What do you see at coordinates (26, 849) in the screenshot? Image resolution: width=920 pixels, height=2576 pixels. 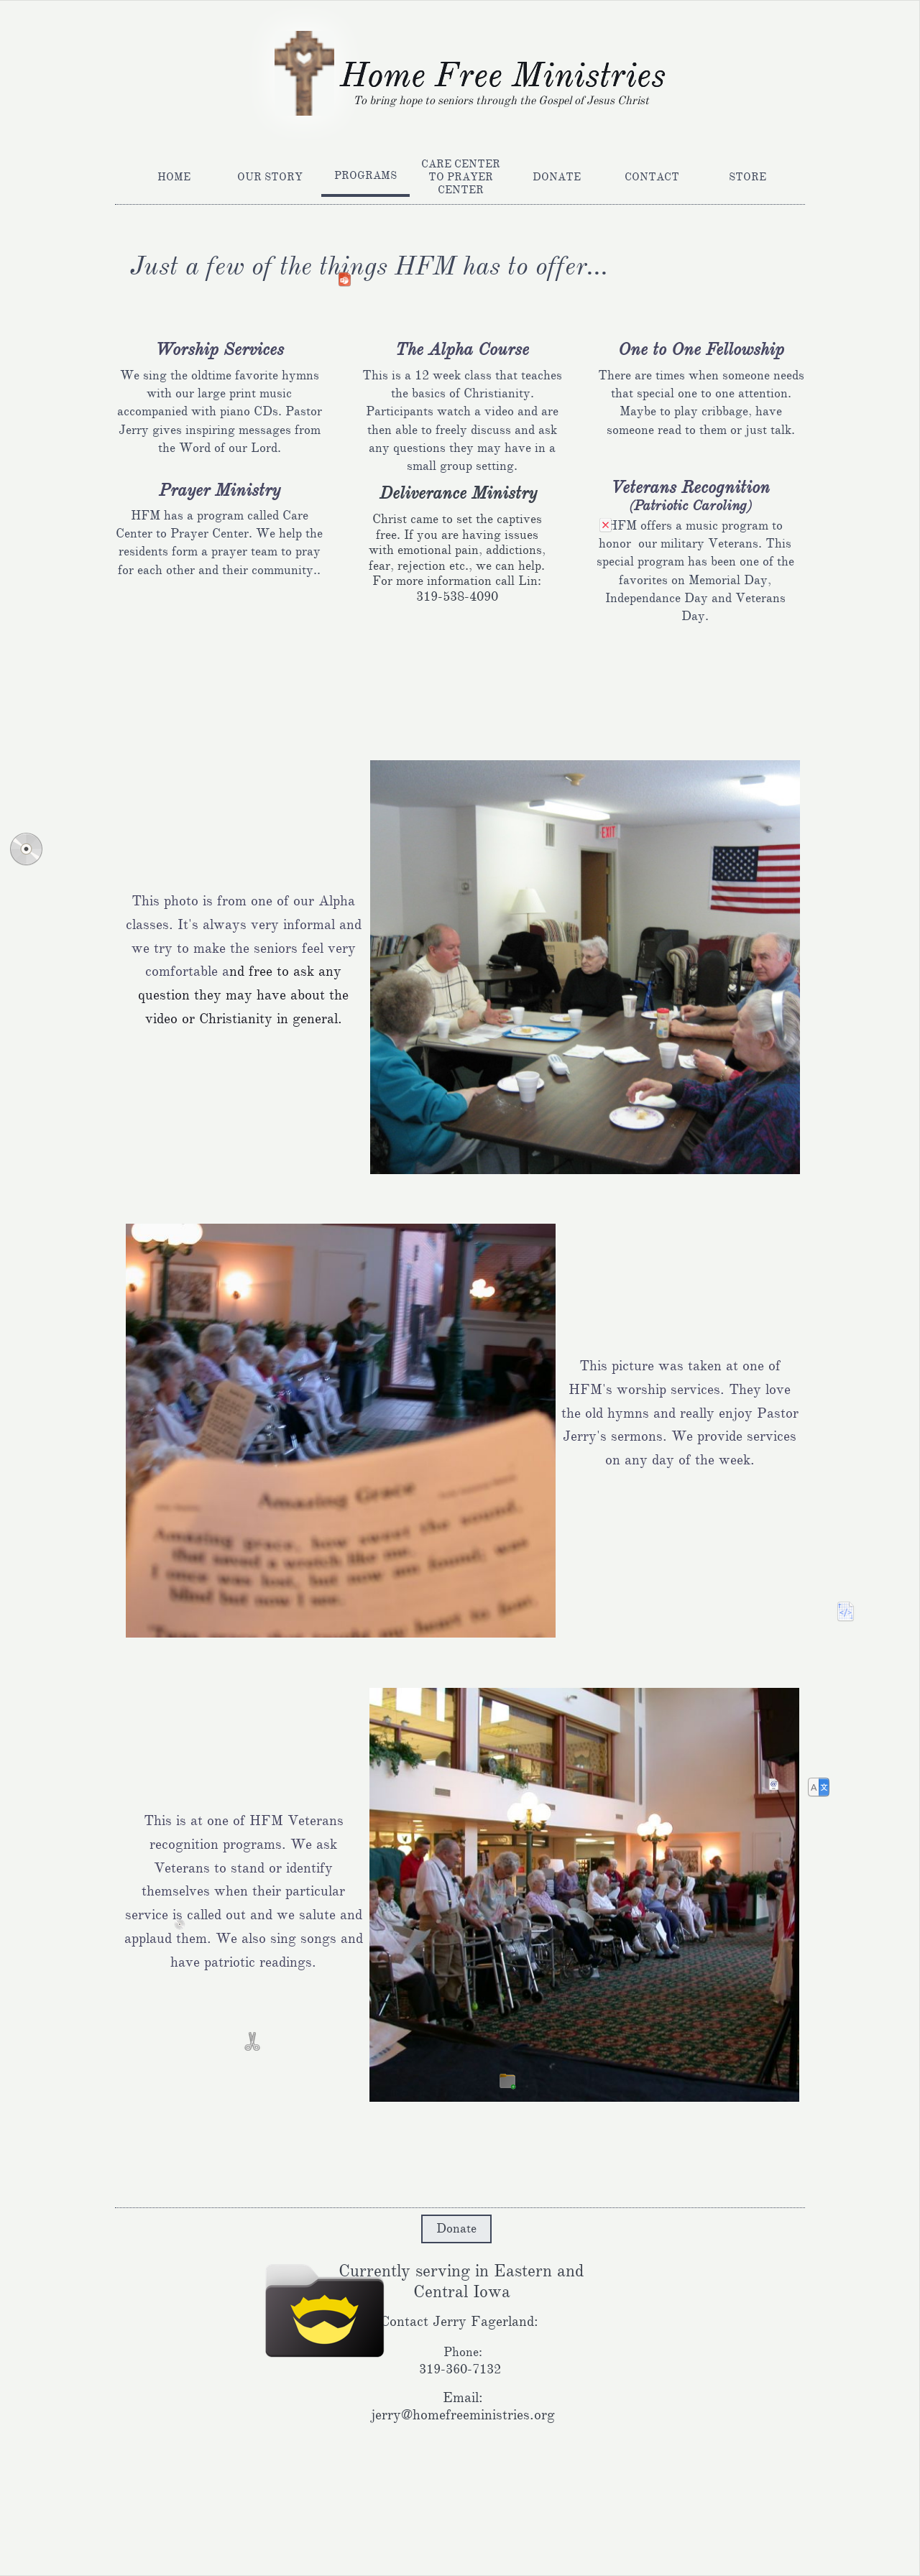 I see `access cd/dvd drive` at bounding box center [26, 849].